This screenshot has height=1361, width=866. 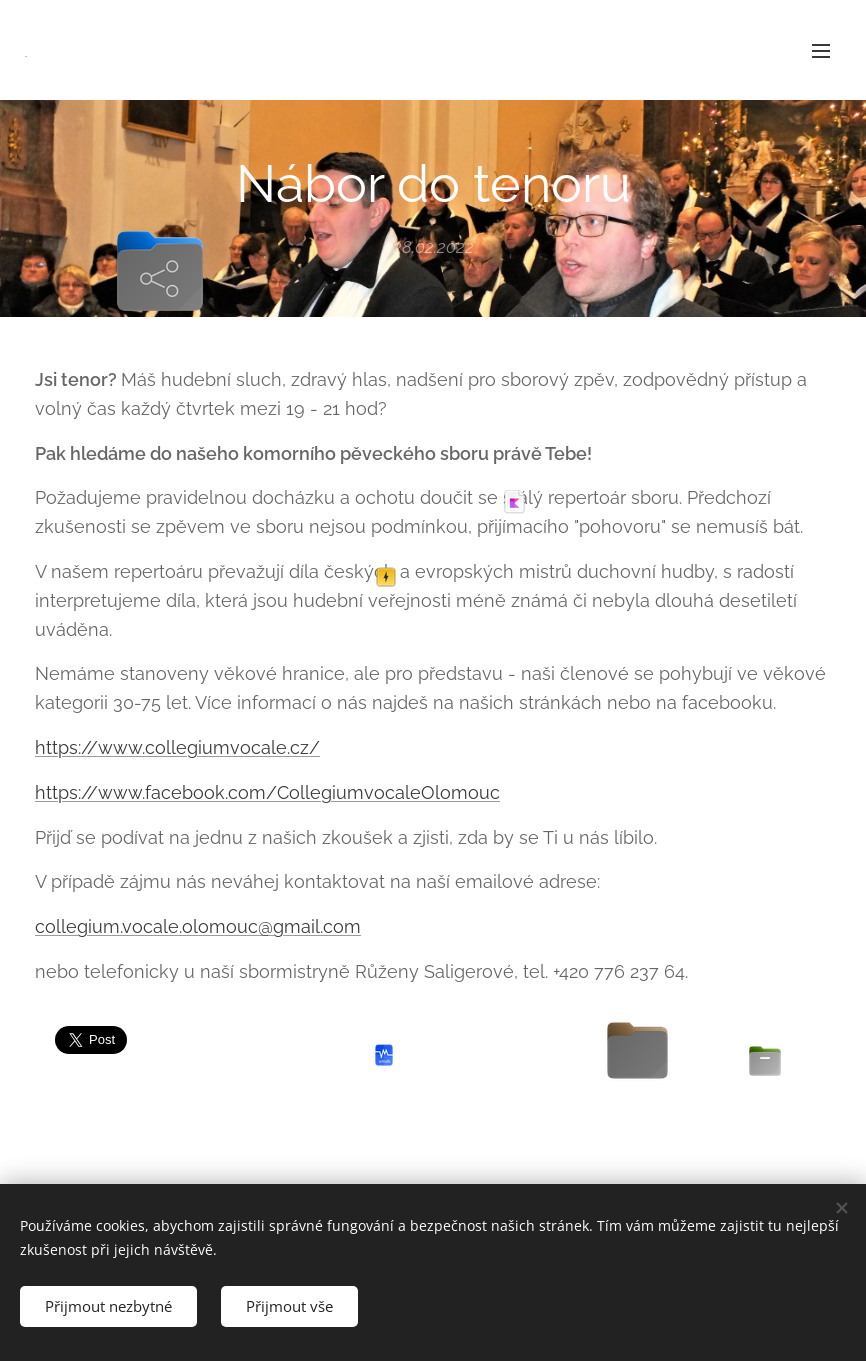 What do you see at coordinates (386, 577) in the screenshot?
I see `access power management settings` at bounding box center [386, 577].